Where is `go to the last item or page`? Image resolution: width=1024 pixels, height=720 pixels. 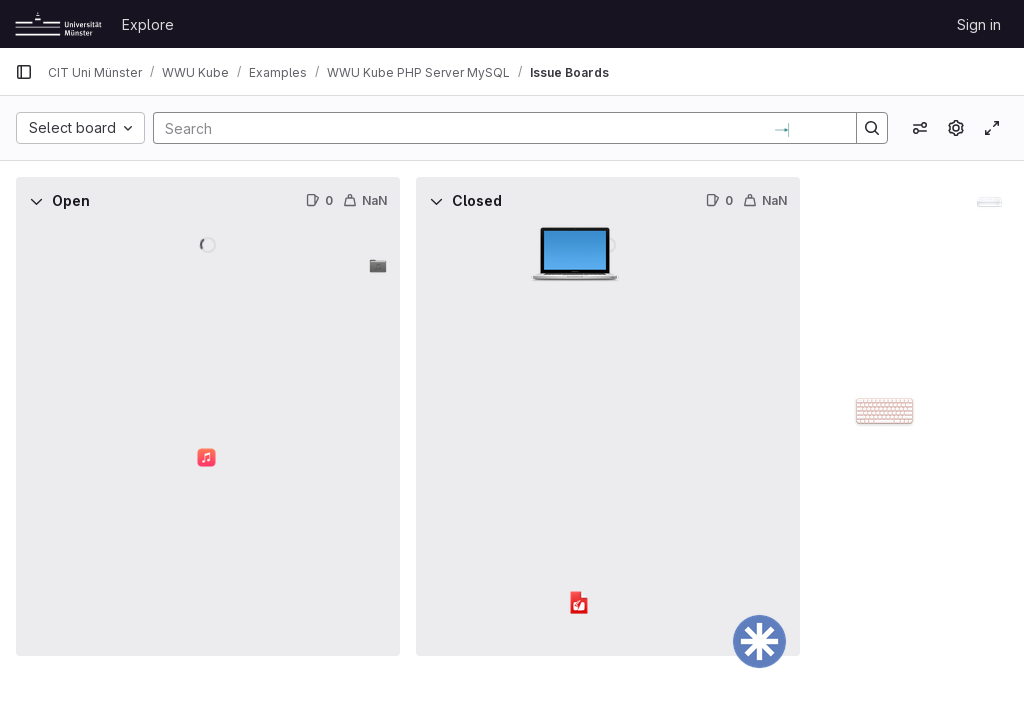 go to the last item or page is located at coordinates (782, 130).